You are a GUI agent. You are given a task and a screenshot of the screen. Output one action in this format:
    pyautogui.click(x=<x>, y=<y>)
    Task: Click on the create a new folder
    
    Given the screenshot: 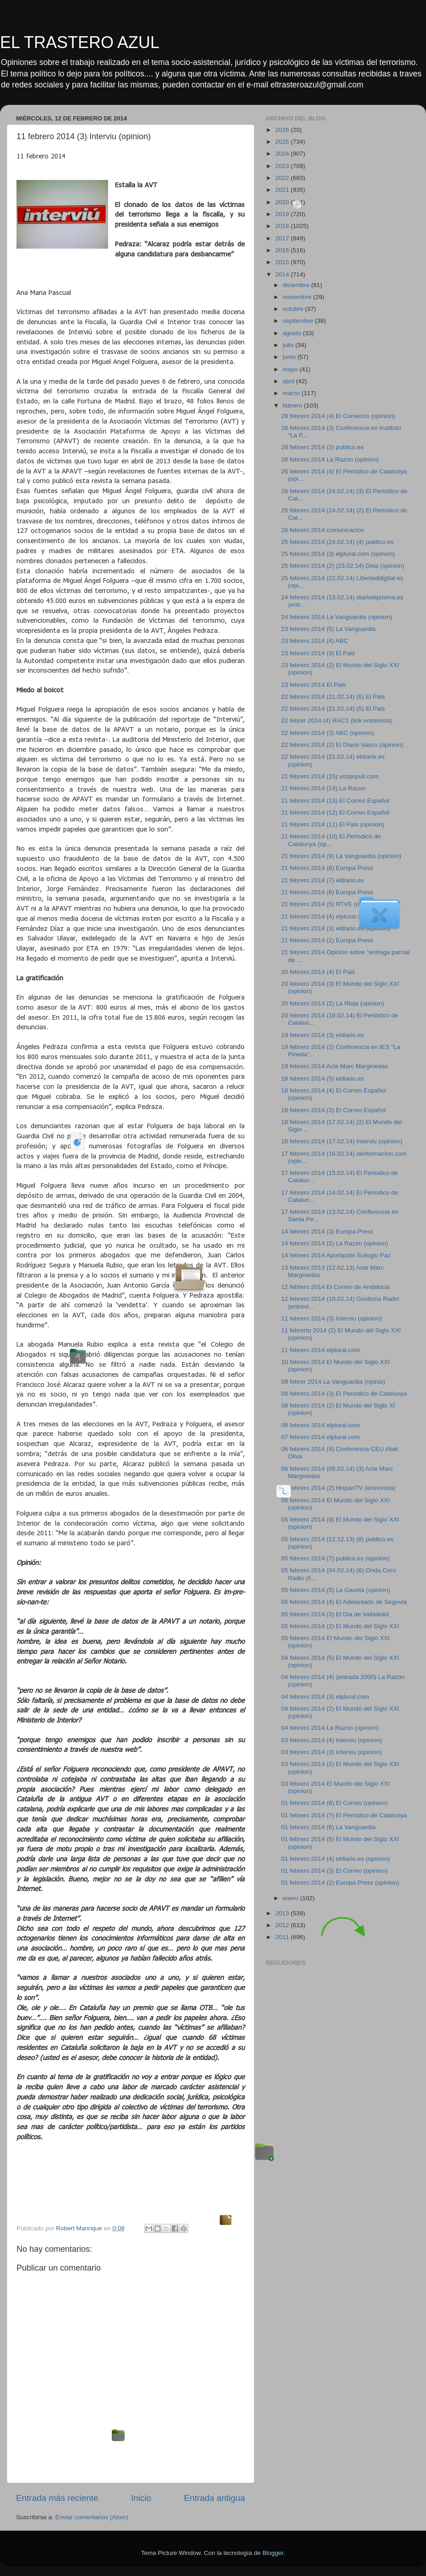 What is the action you would take?
    pyautogui.click(x=264, y=2152)
    